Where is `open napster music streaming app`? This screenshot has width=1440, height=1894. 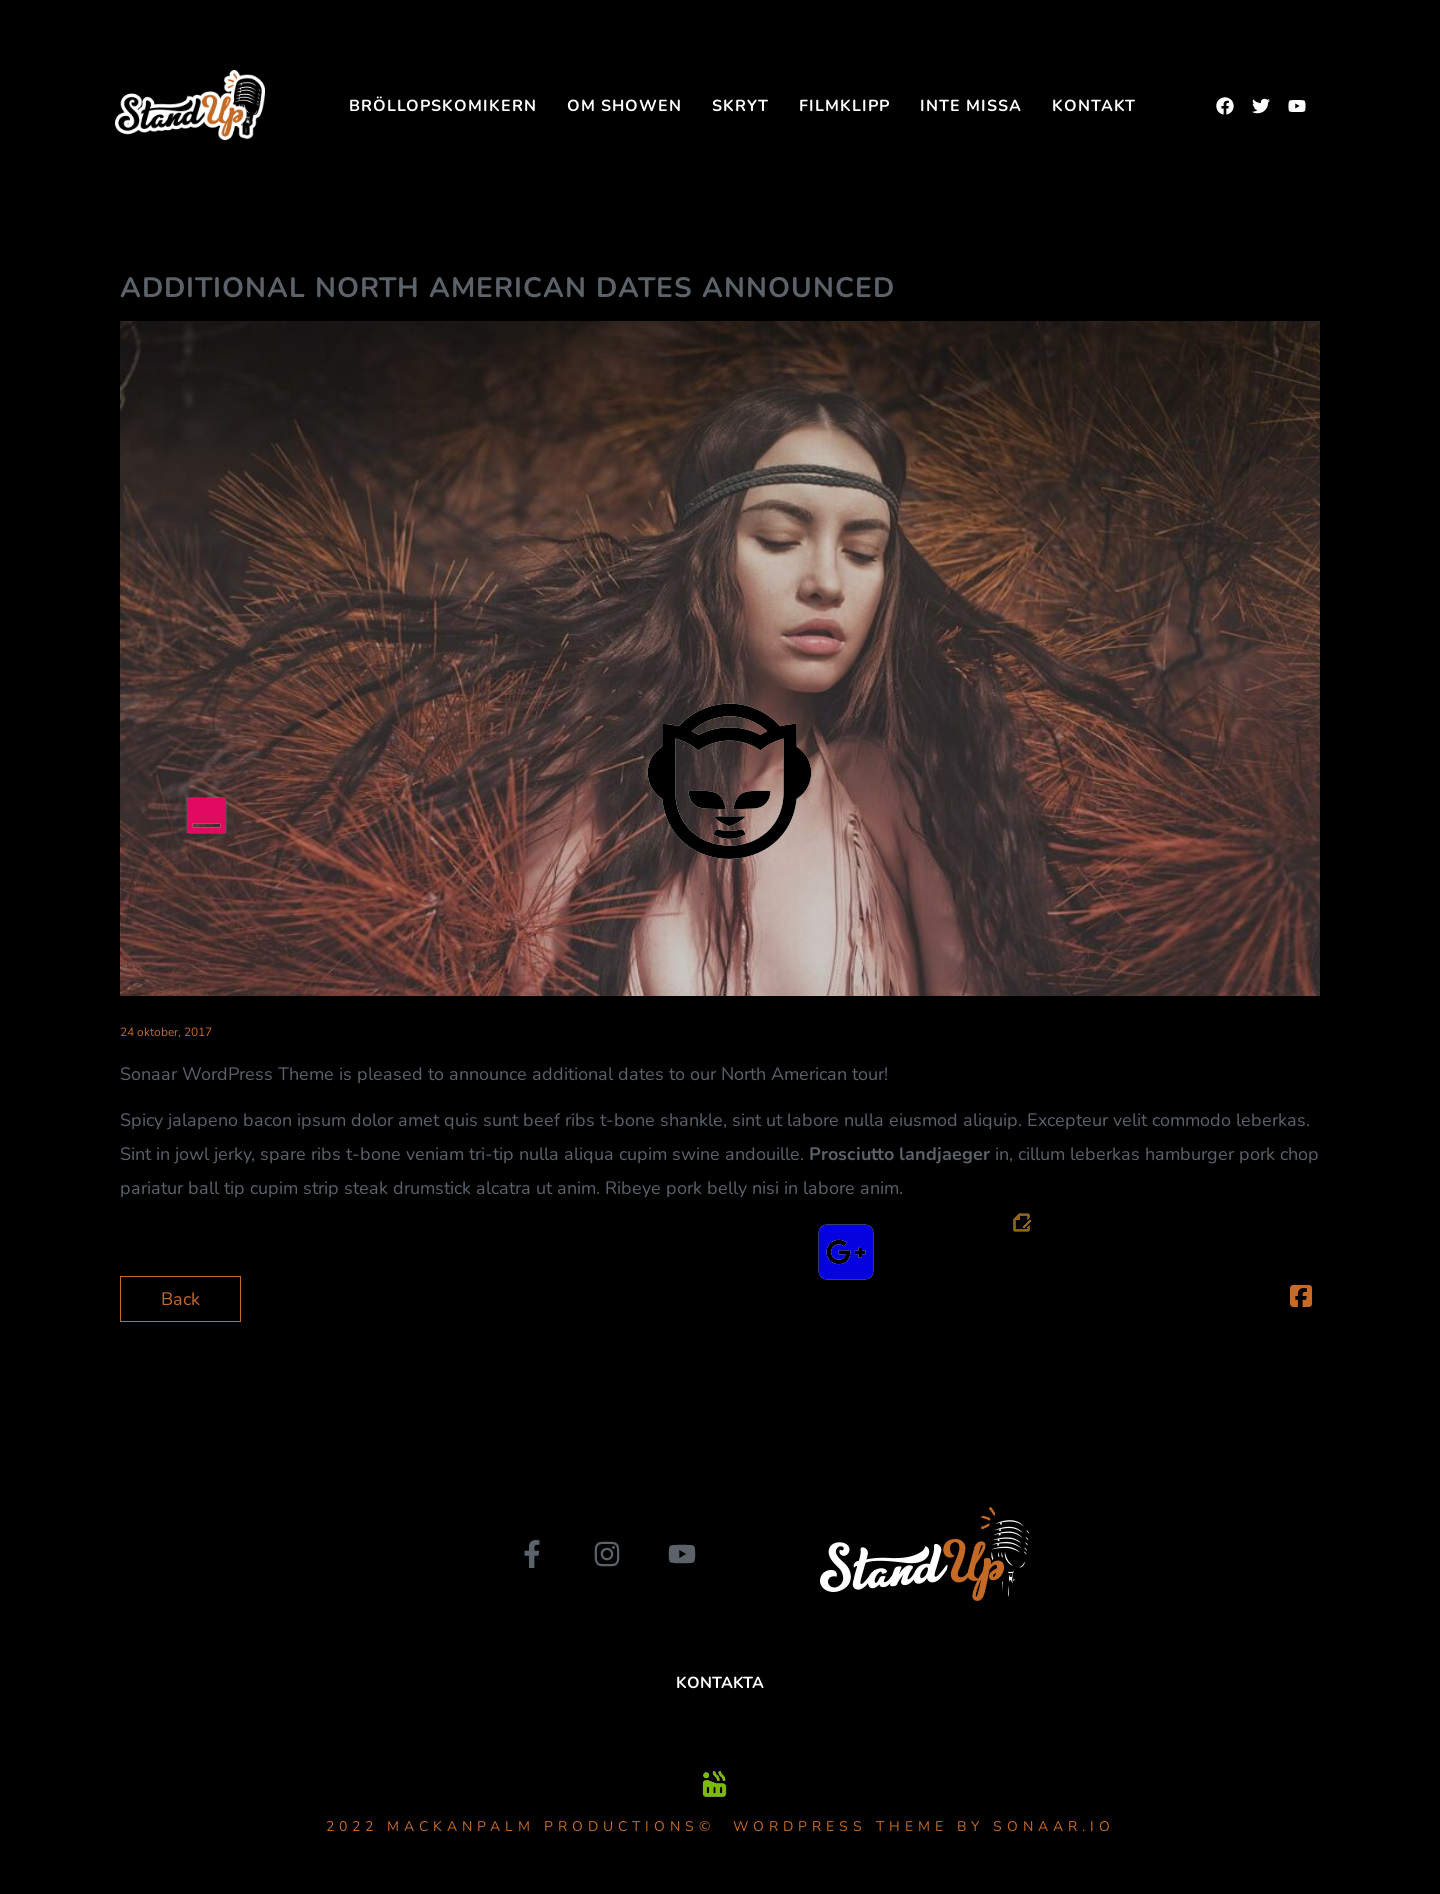
open napster music streaming app is located at coordinates (729, 777).